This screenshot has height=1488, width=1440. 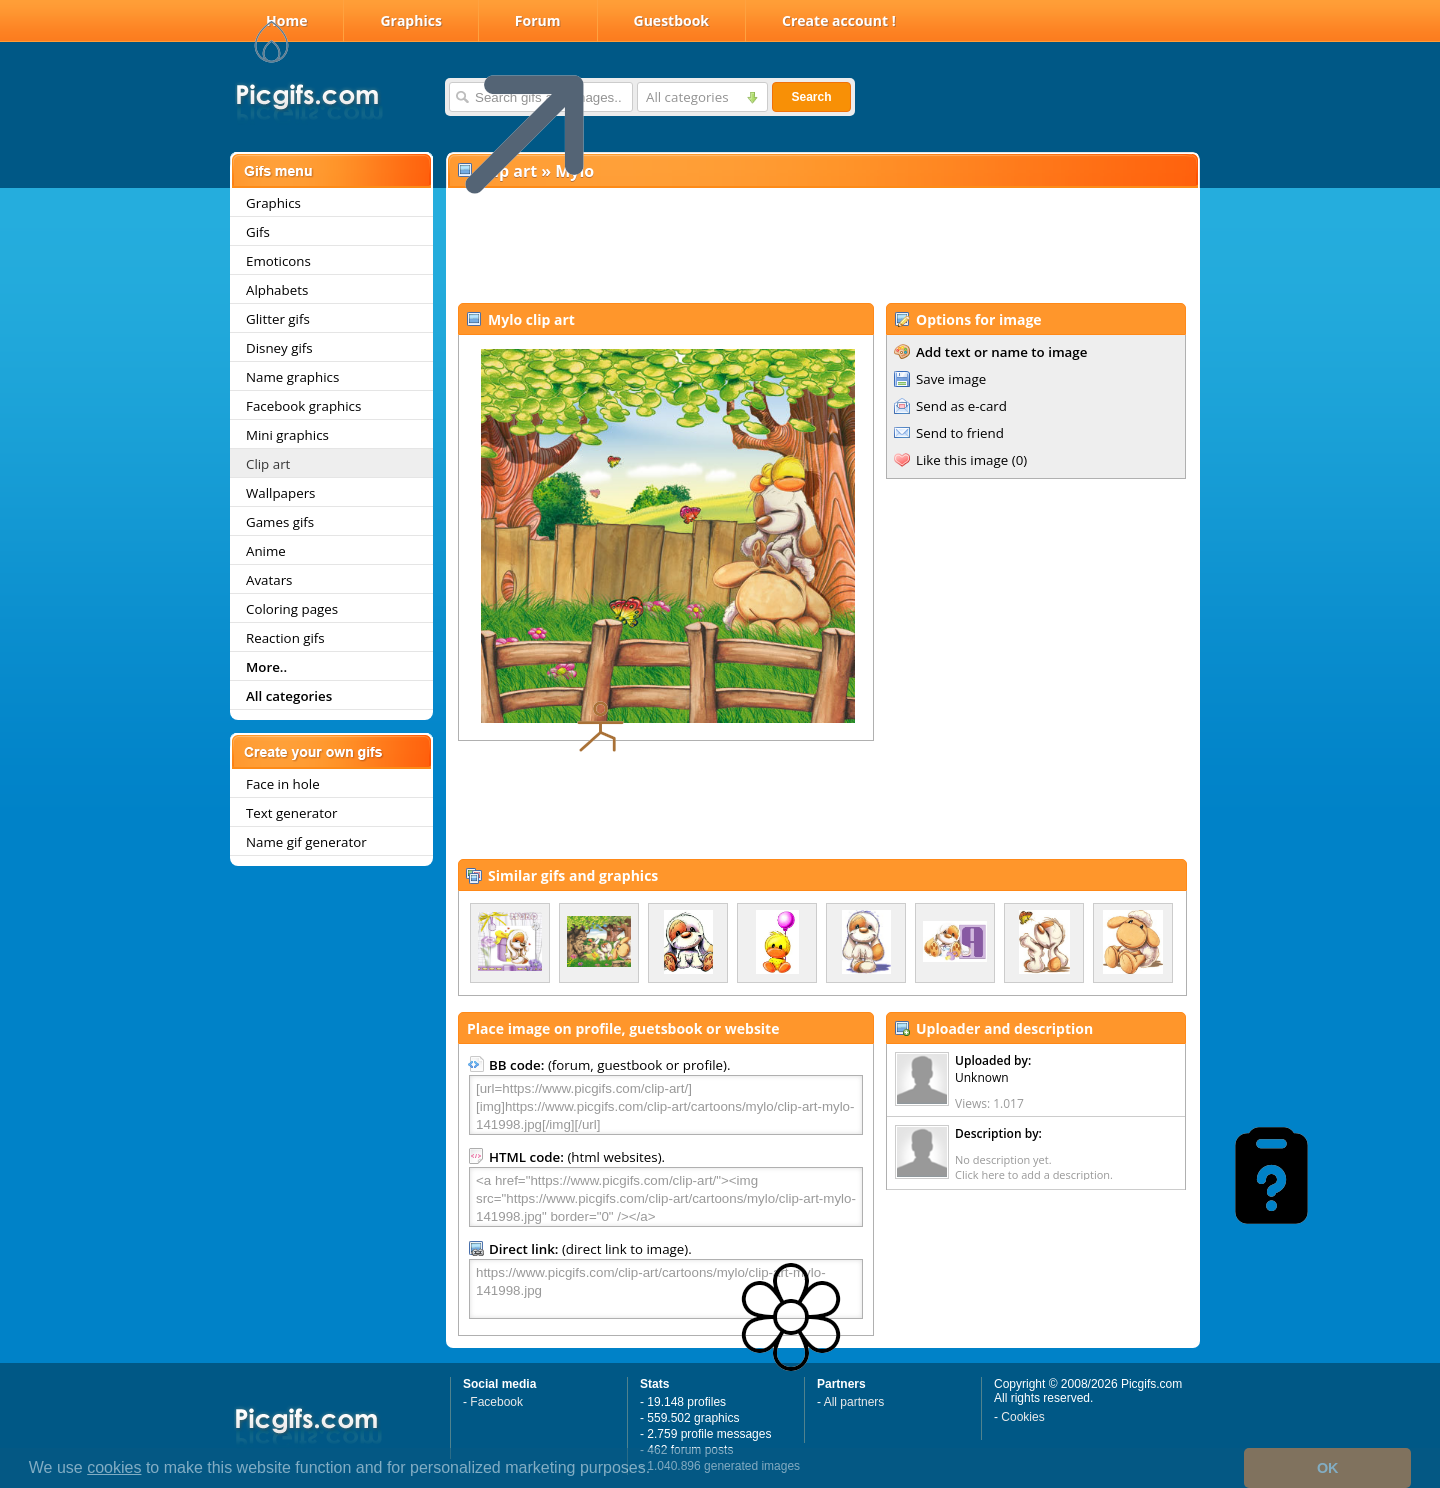 What do you see at coordinates (791, 1317) in the screenshot?
I see `access garden or plant care features` at bounding box center [791, 1317].